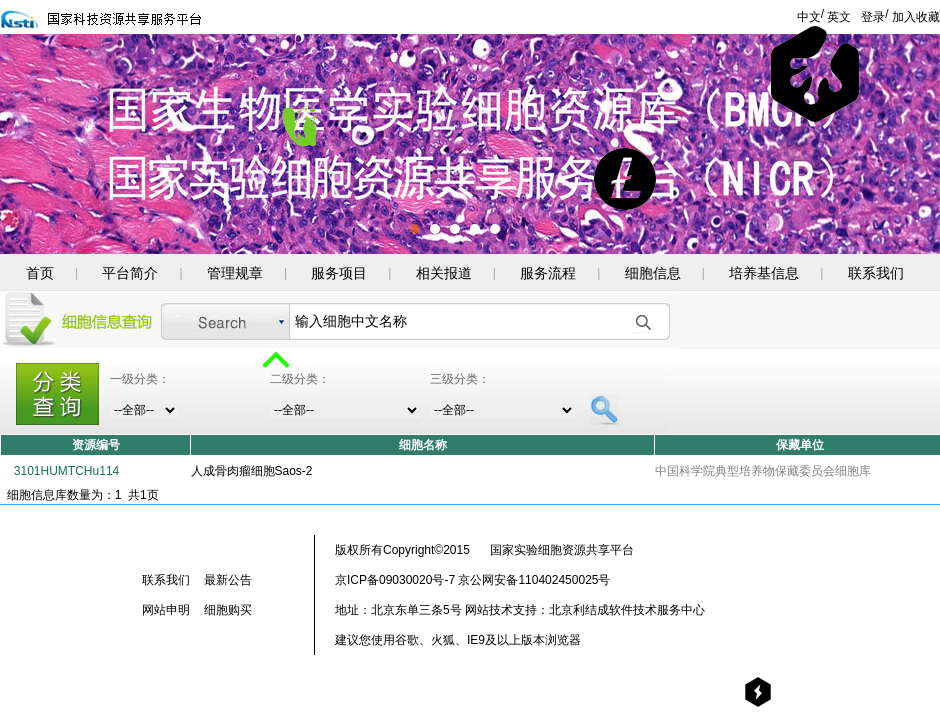 This screenshot has width=940, height=720. Describe the element at coordinates (758, 692) in the screenshot. I see `lightning network logo` at that location.